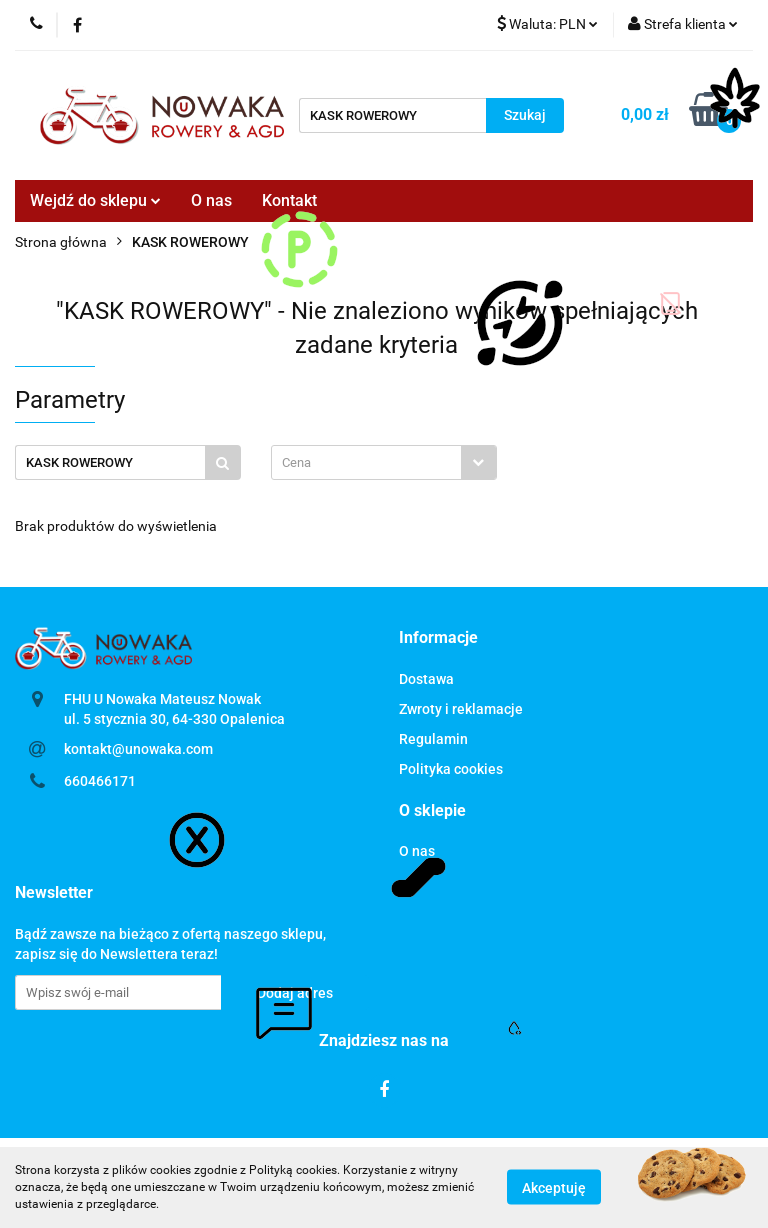  I want to click on react with laughing tears emoji, so click(520, 323).